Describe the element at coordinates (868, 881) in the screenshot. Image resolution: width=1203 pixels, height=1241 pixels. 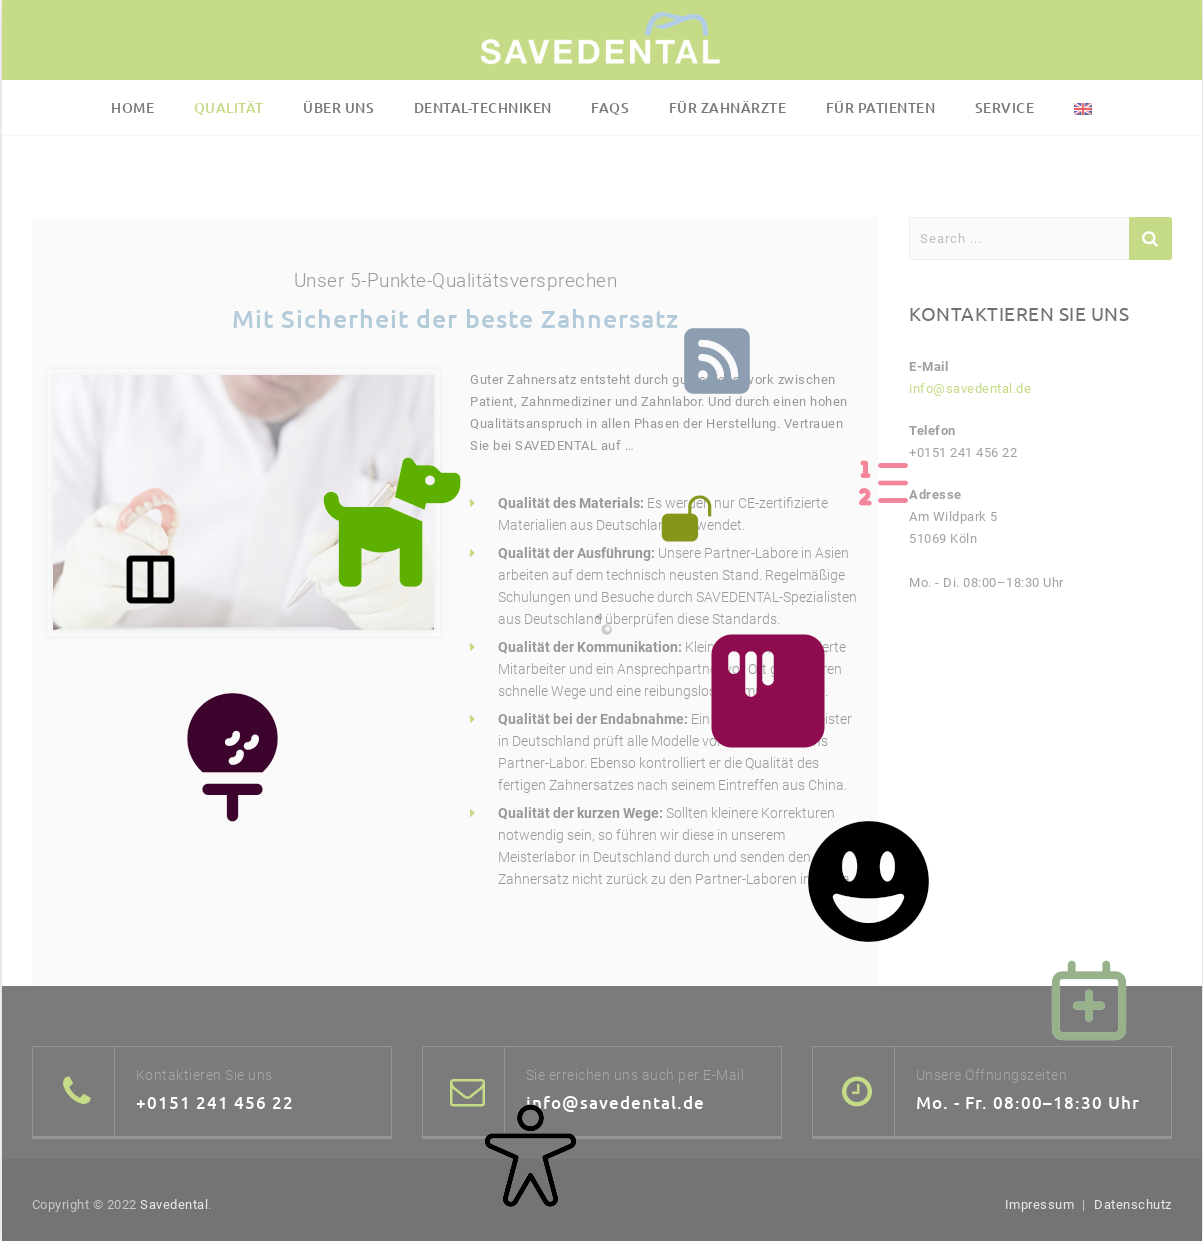
I see `react to a message with a happy emoji` at that location.